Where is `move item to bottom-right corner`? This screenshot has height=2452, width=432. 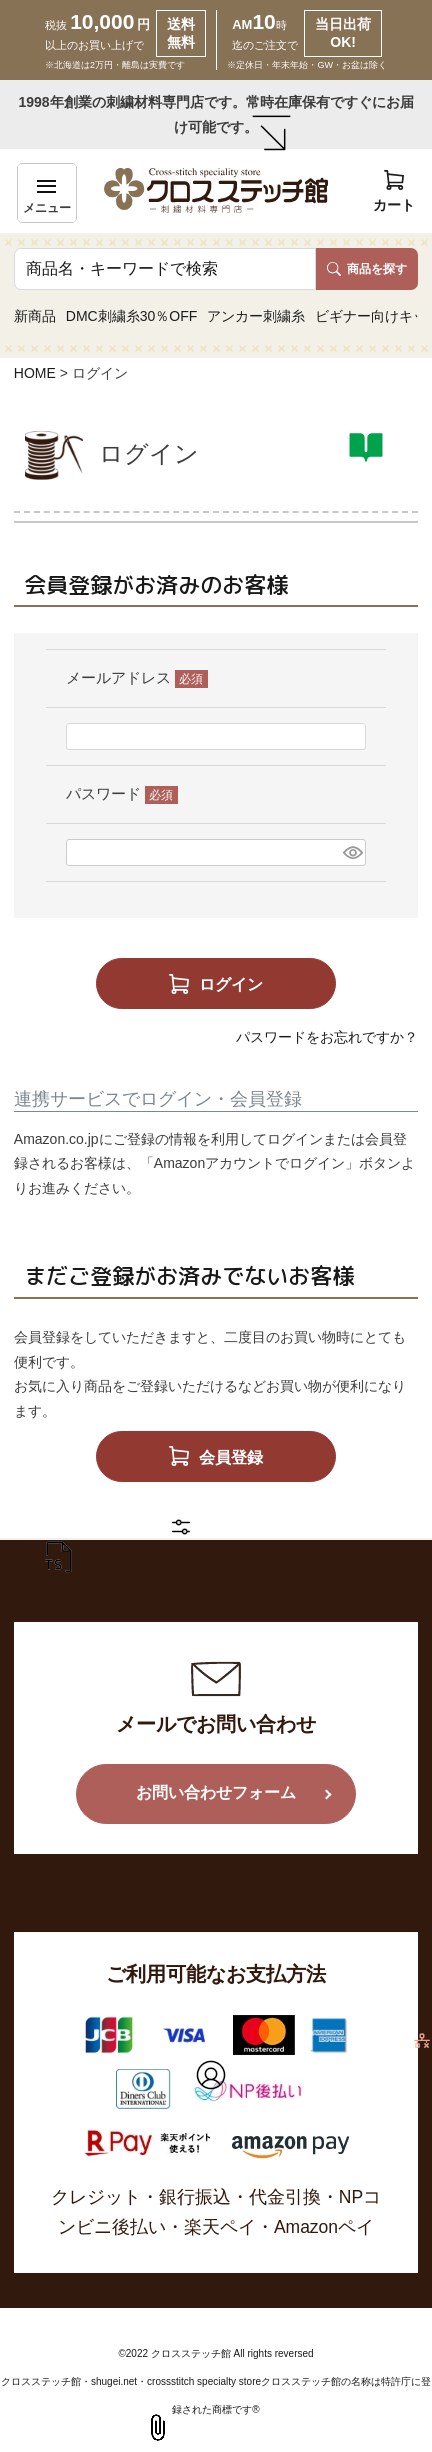 move item to bottom-right corner is located at coordinates (271, 134).